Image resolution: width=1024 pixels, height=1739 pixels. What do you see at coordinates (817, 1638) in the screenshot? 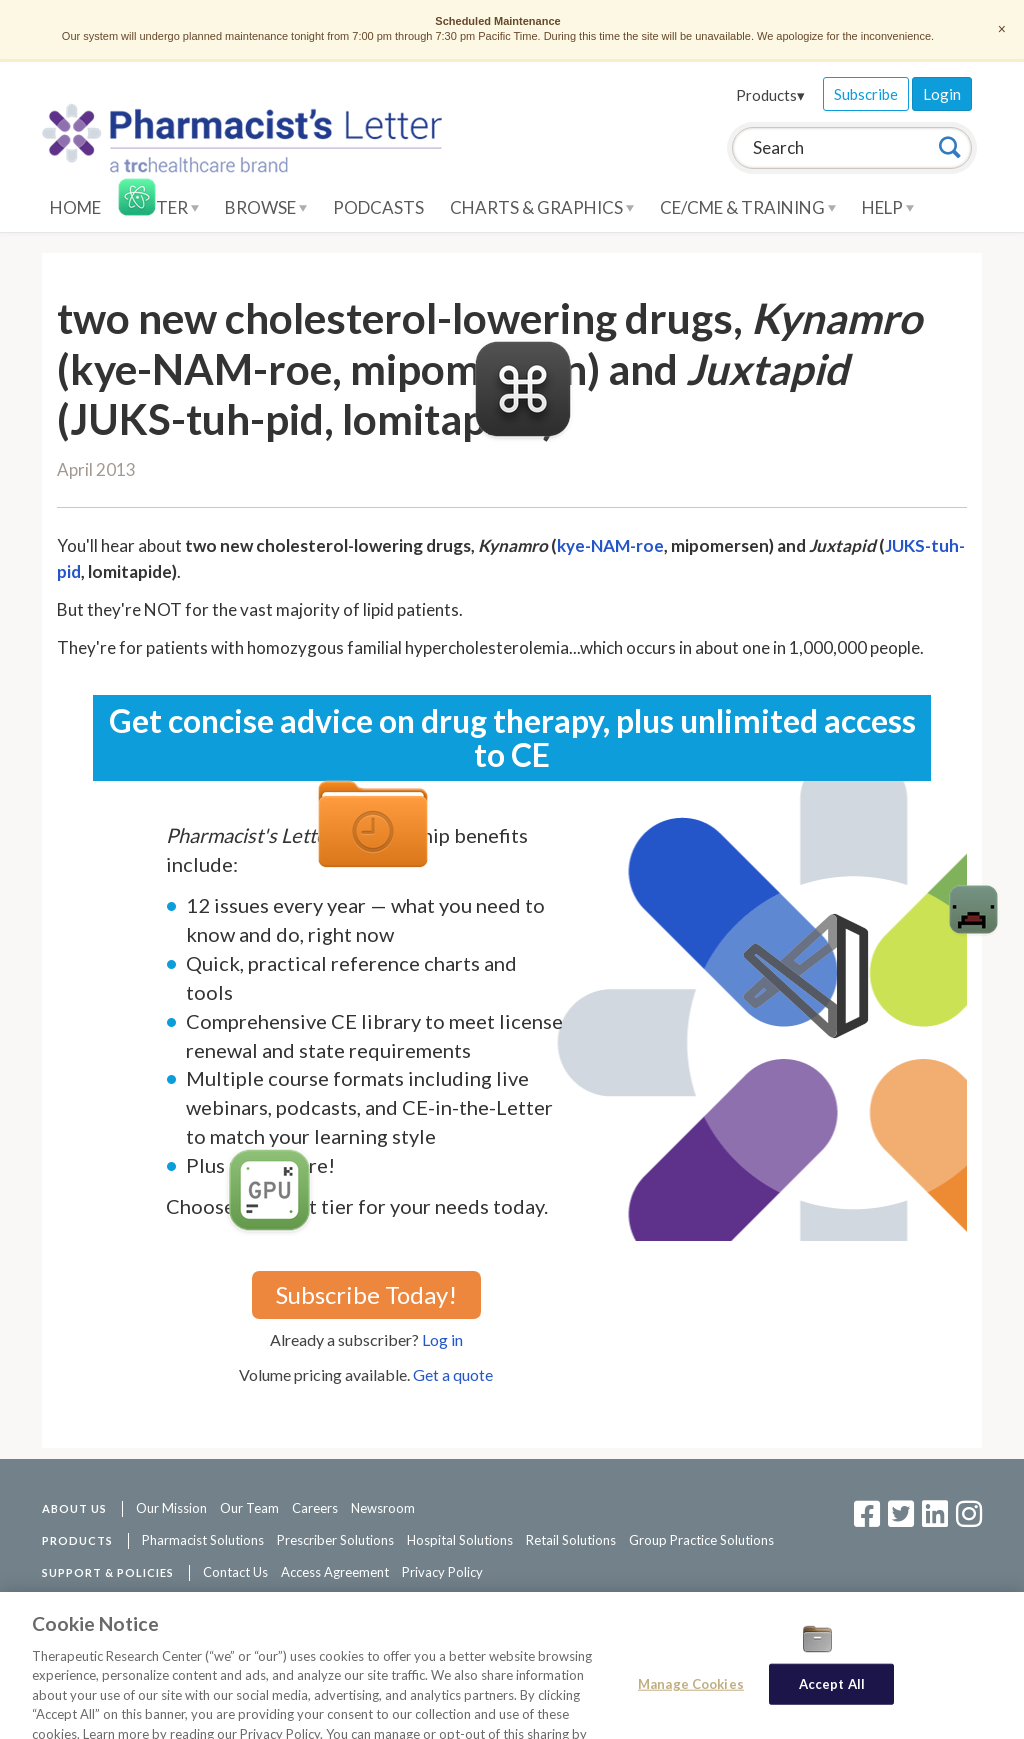
I see `open the file manager` at bounding box center [817, 1638].